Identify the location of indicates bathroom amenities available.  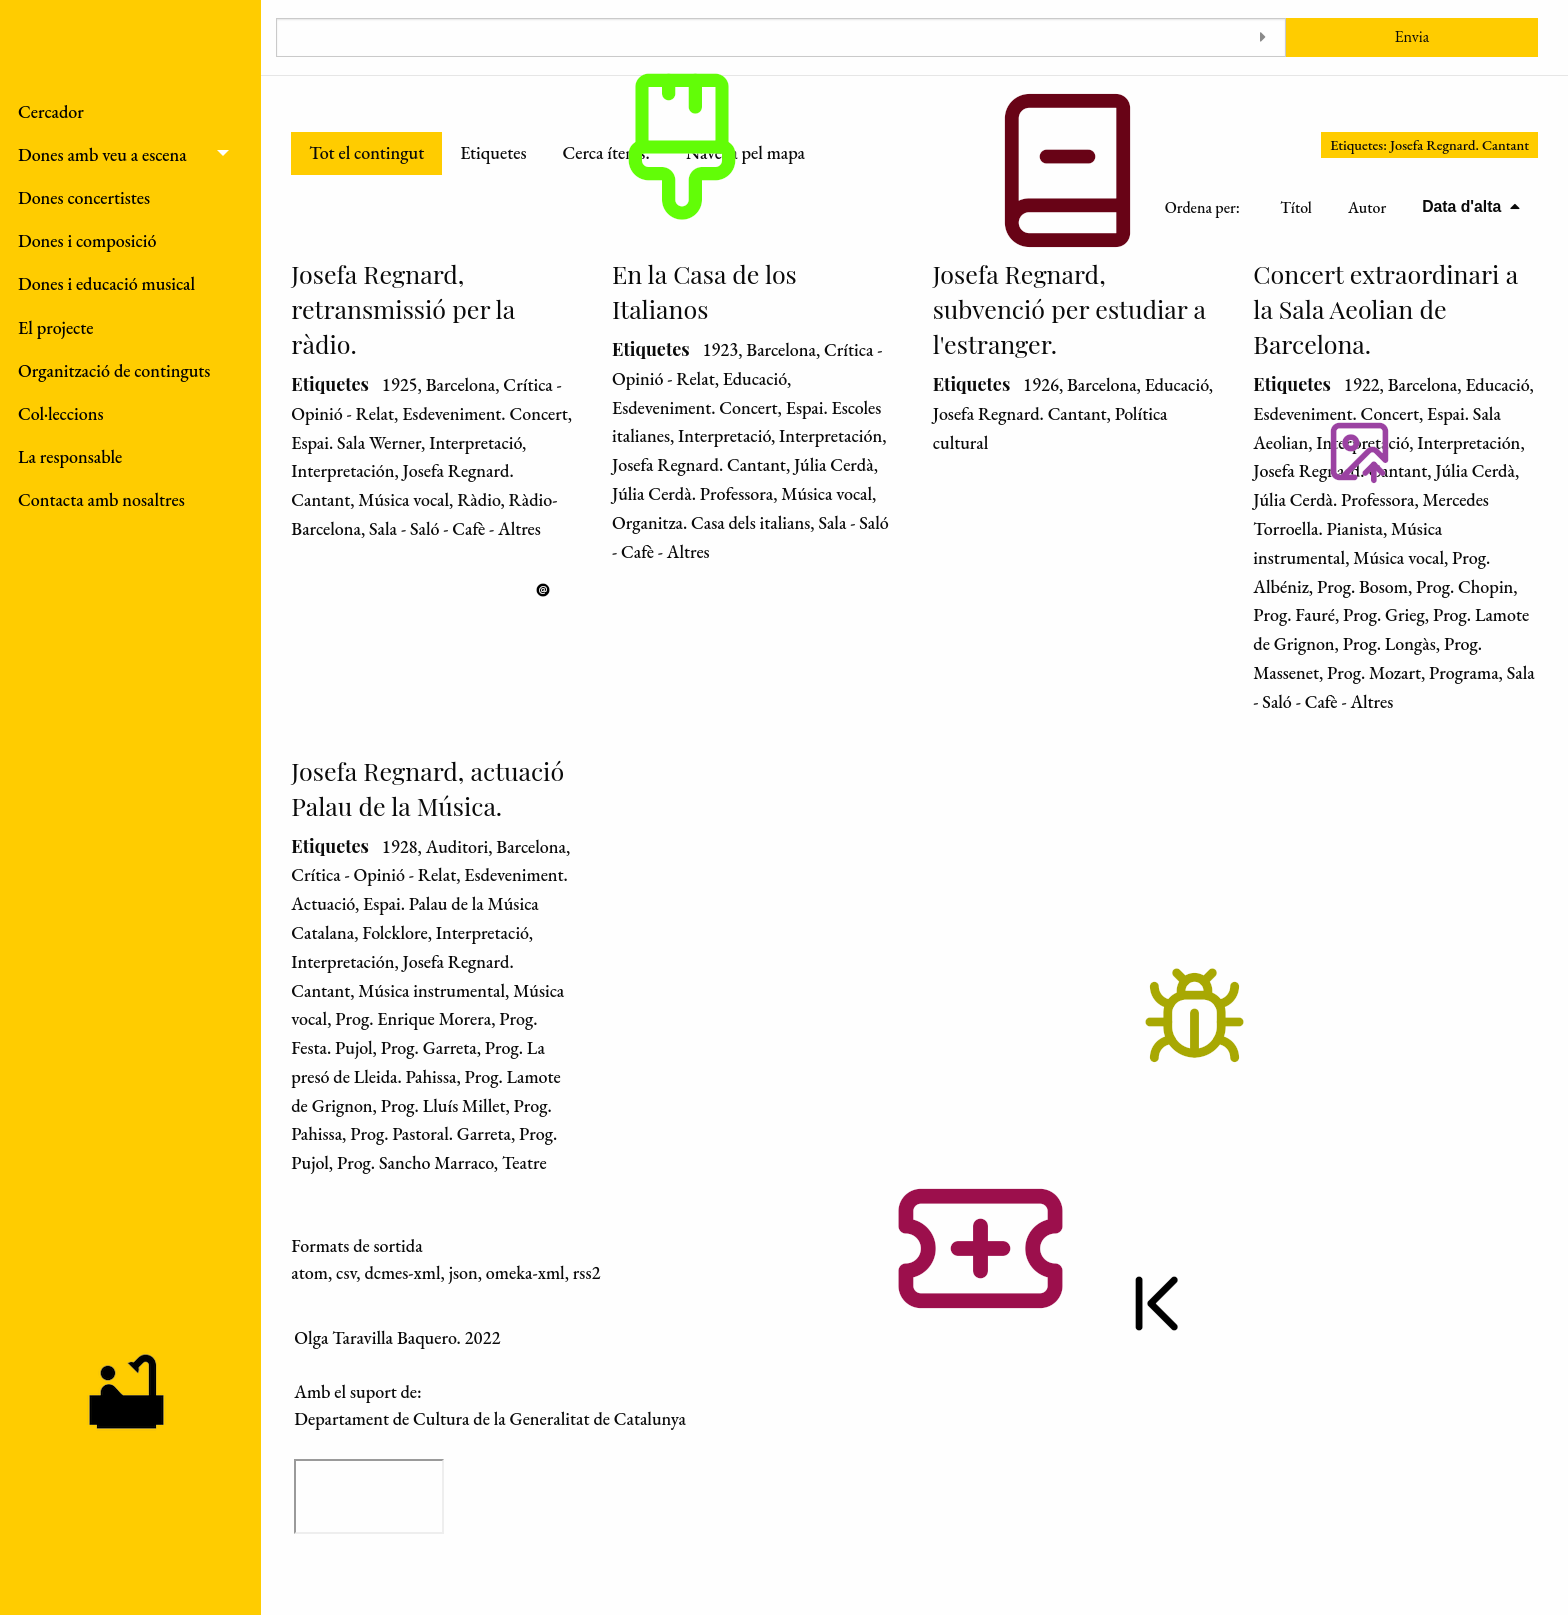
(126, 1391).